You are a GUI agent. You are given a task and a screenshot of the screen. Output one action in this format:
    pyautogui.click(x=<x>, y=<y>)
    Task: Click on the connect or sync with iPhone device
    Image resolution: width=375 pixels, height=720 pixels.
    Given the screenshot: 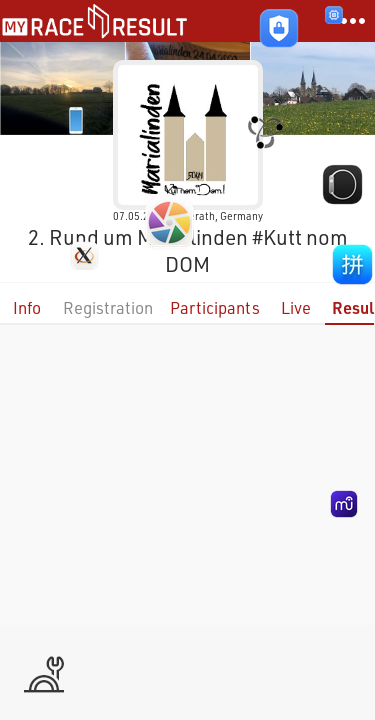 What is the action you would take?
    pyautogui.click(x=76, y=121)
    